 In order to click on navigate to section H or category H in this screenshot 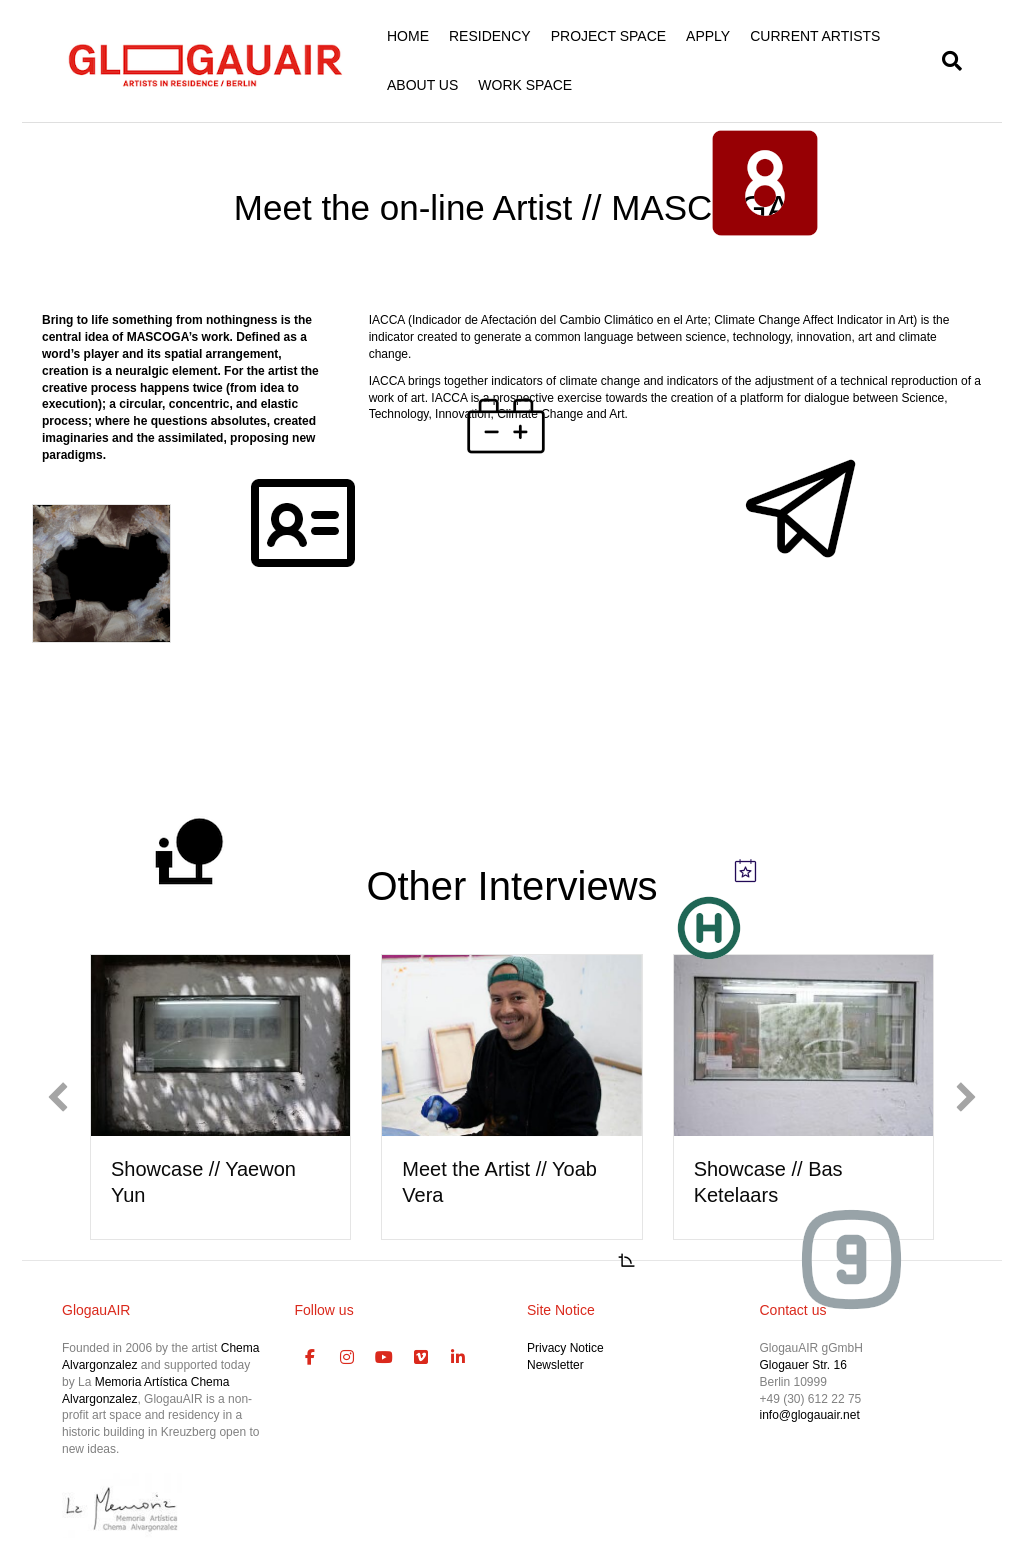, I will do `click(709, 928)`.